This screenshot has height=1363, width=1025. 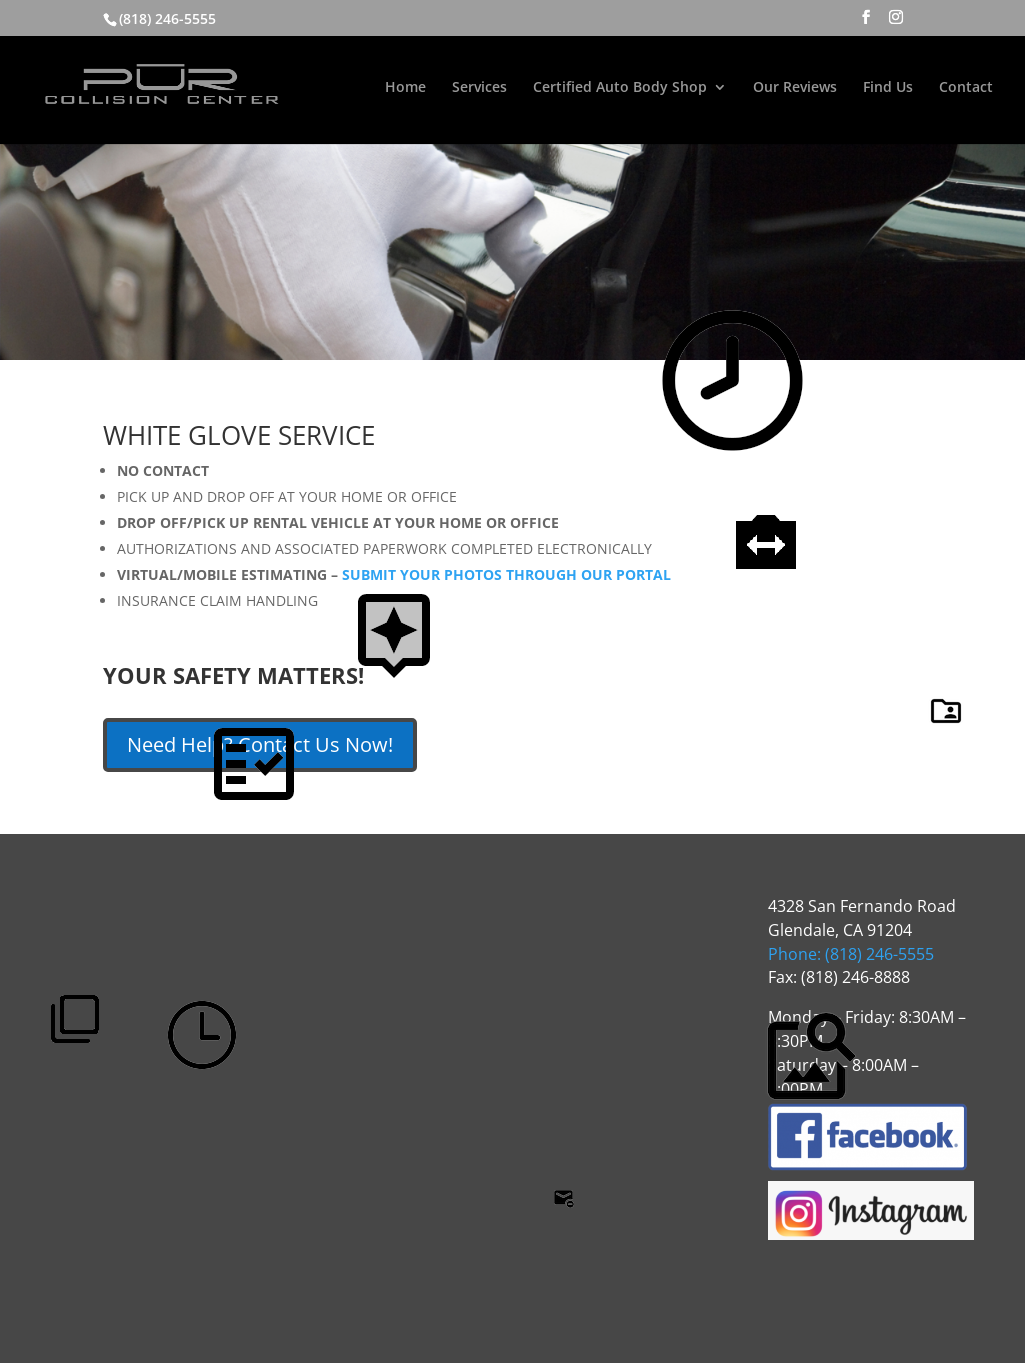 I want to click on search using an image or photo, so click(x=811, y=1056).